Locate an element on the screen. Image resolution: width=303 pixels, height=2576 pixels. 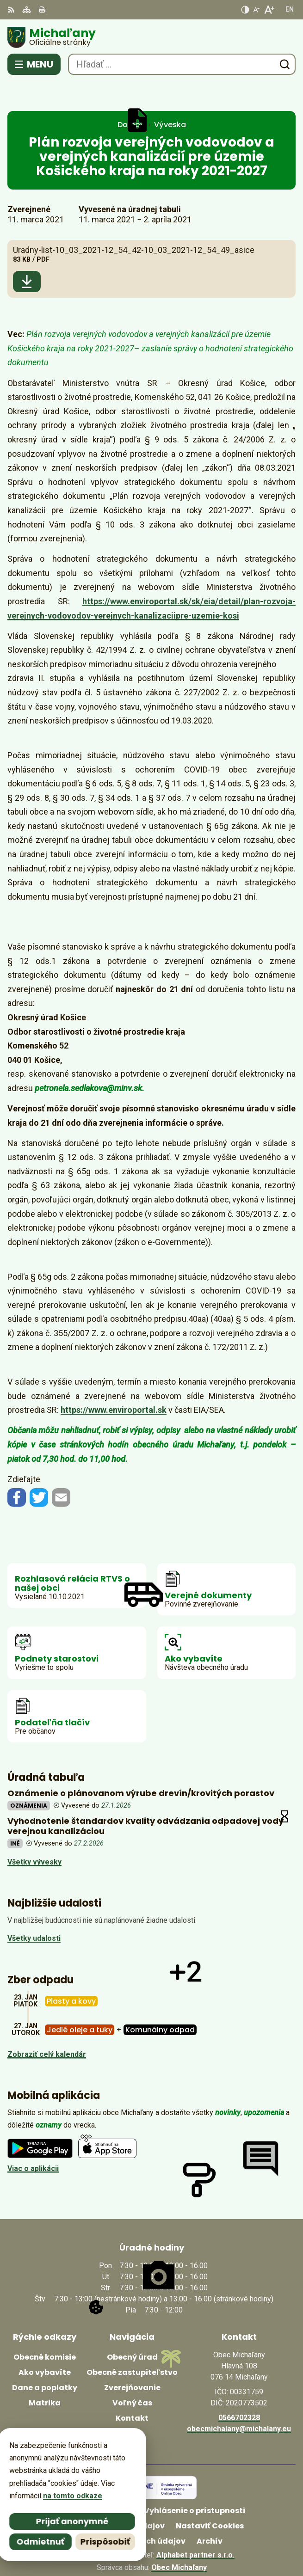
manage cookie consent preferences is located at coordinates (96, 2307).